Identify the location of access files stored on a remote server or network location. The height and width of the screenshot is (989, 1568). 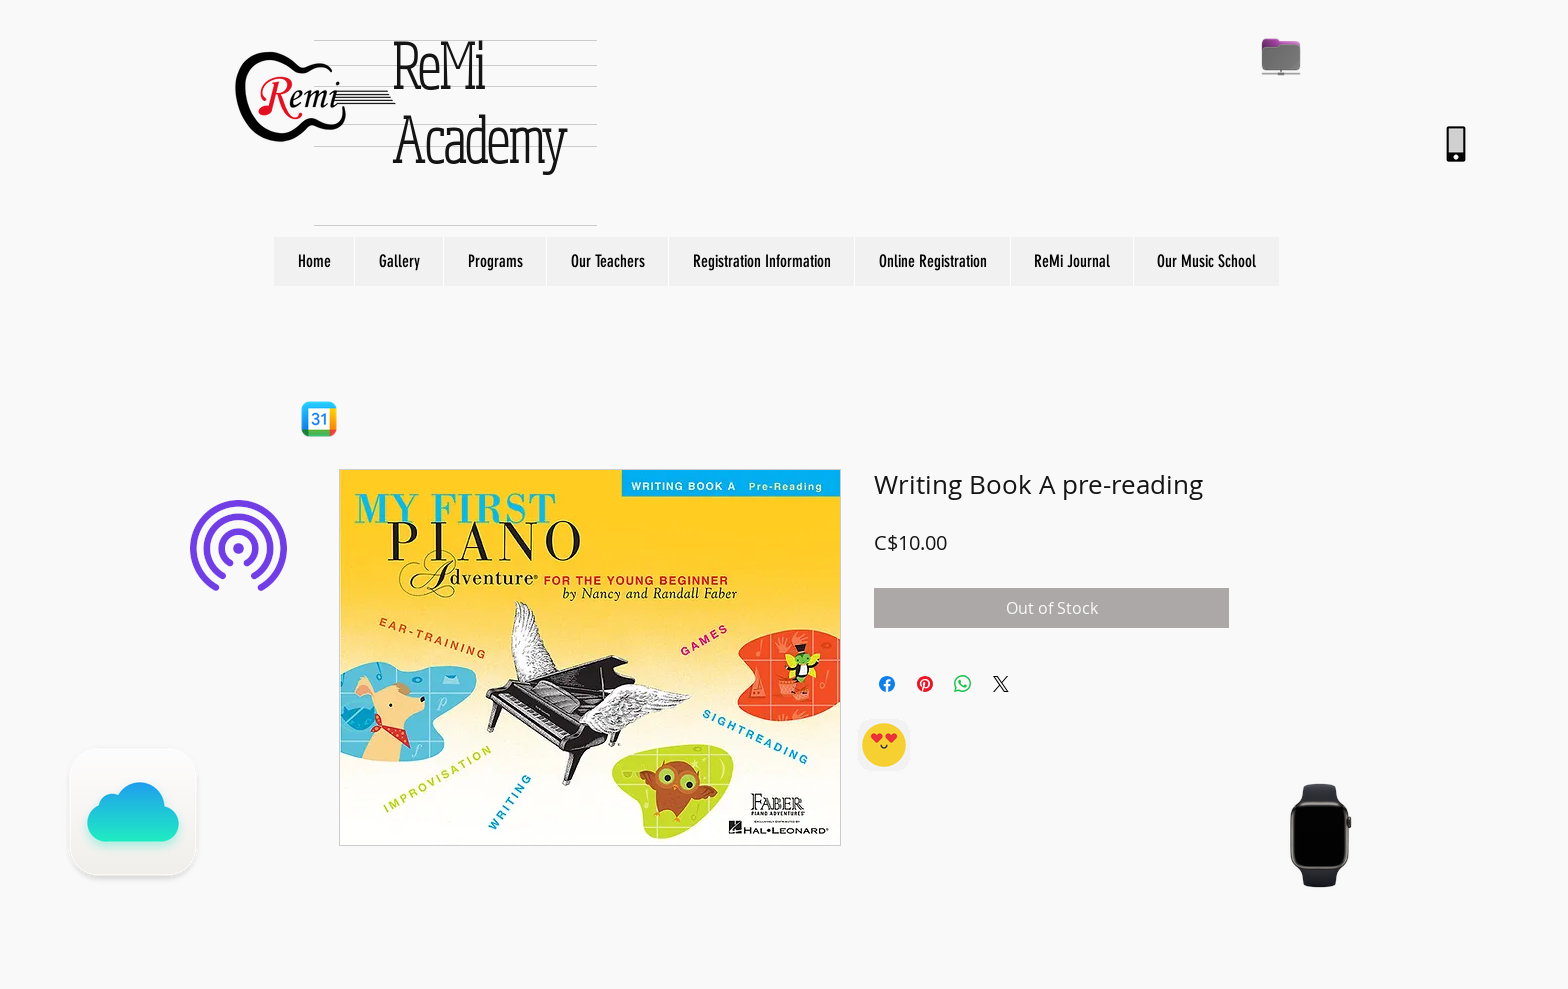
(1281, 56).